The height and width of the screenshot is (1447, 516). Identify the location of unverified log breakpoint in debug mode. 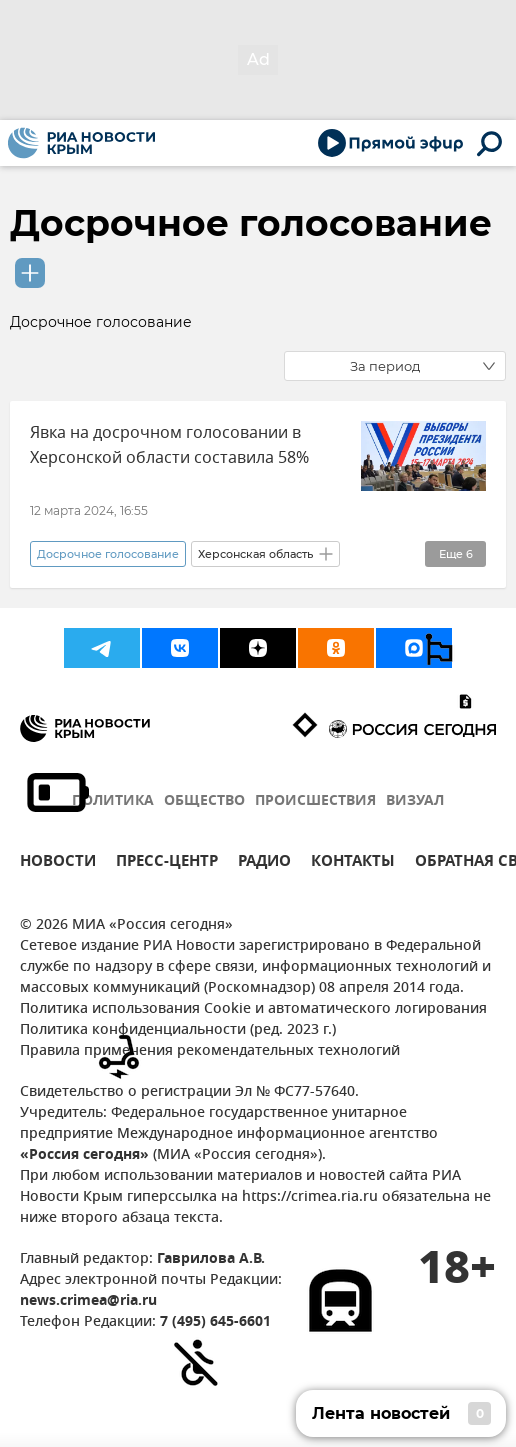
(305, 725).